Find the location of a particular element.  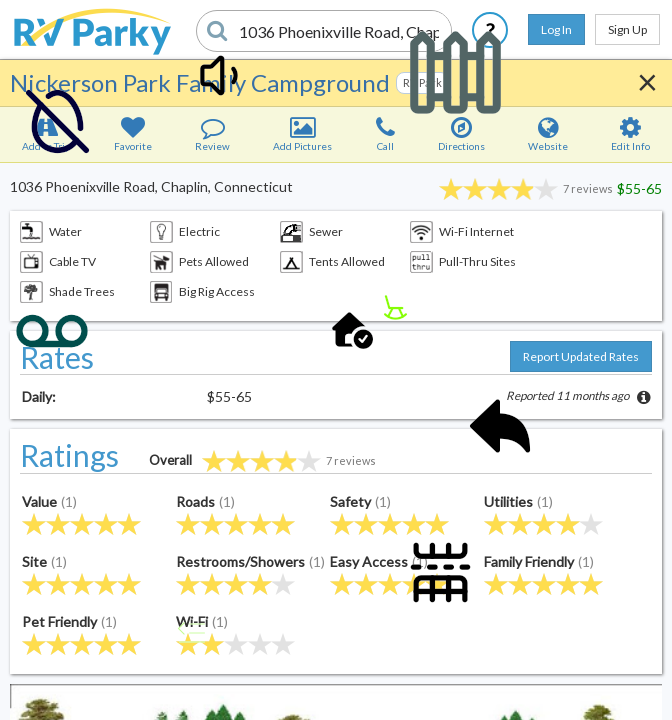

indicates egg-free or no eggs is located at coordinates (57, 121).